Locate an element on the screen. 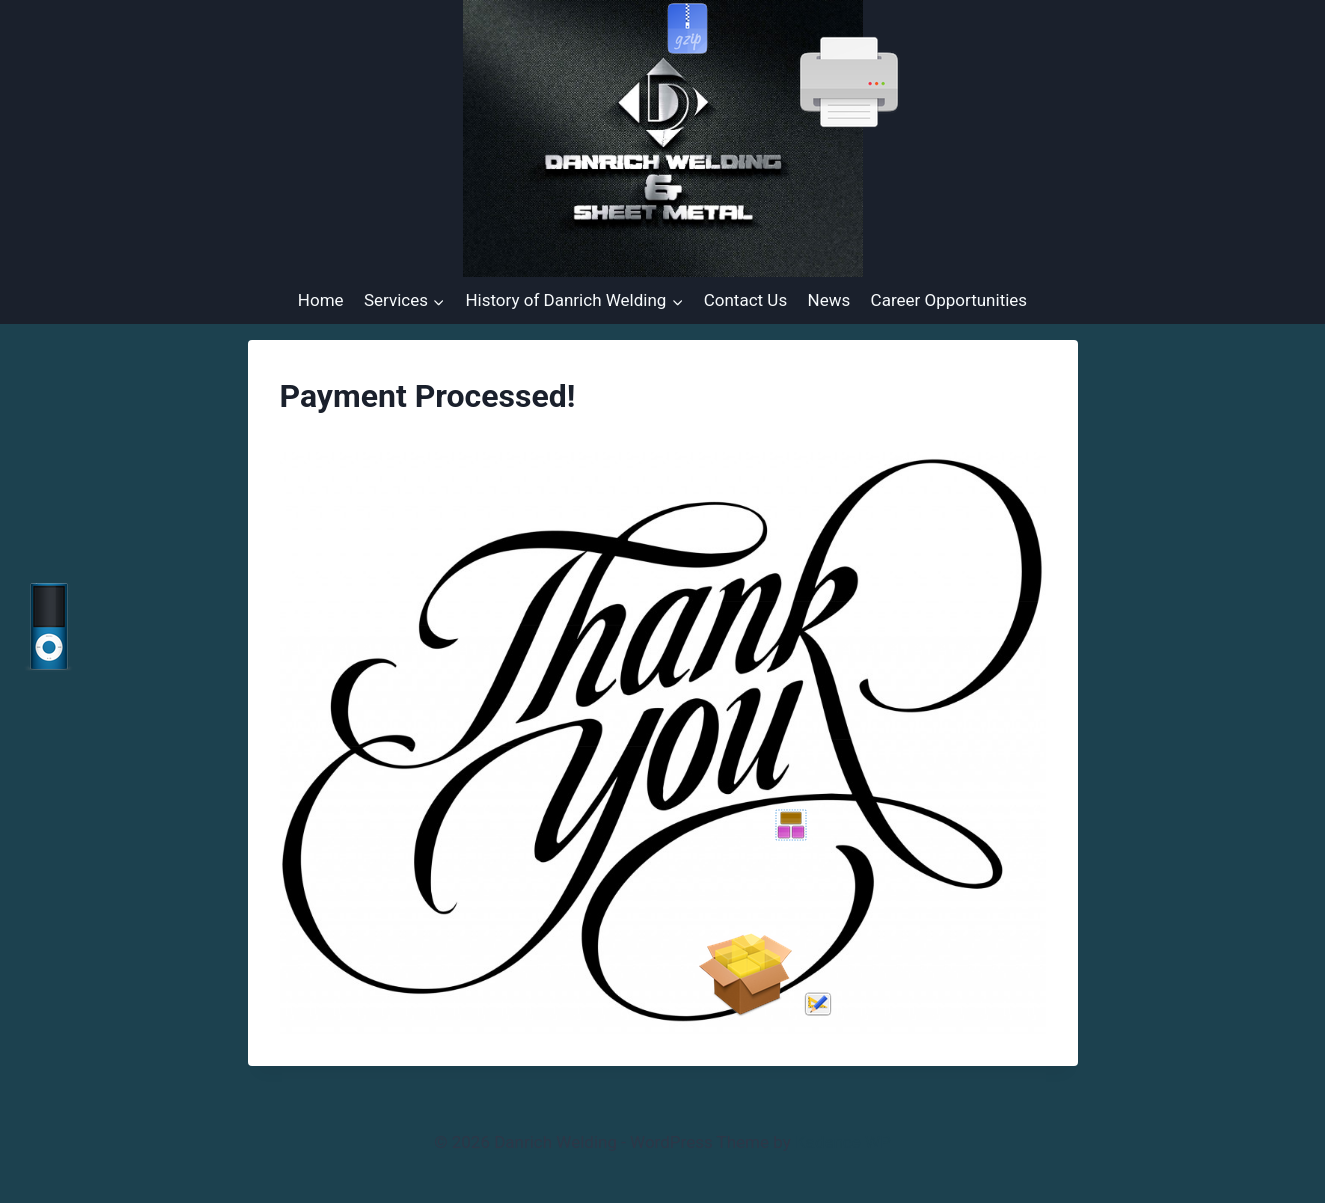 The image size is (1325, 1203). print the current file or document is located at coordinates (849, 82).